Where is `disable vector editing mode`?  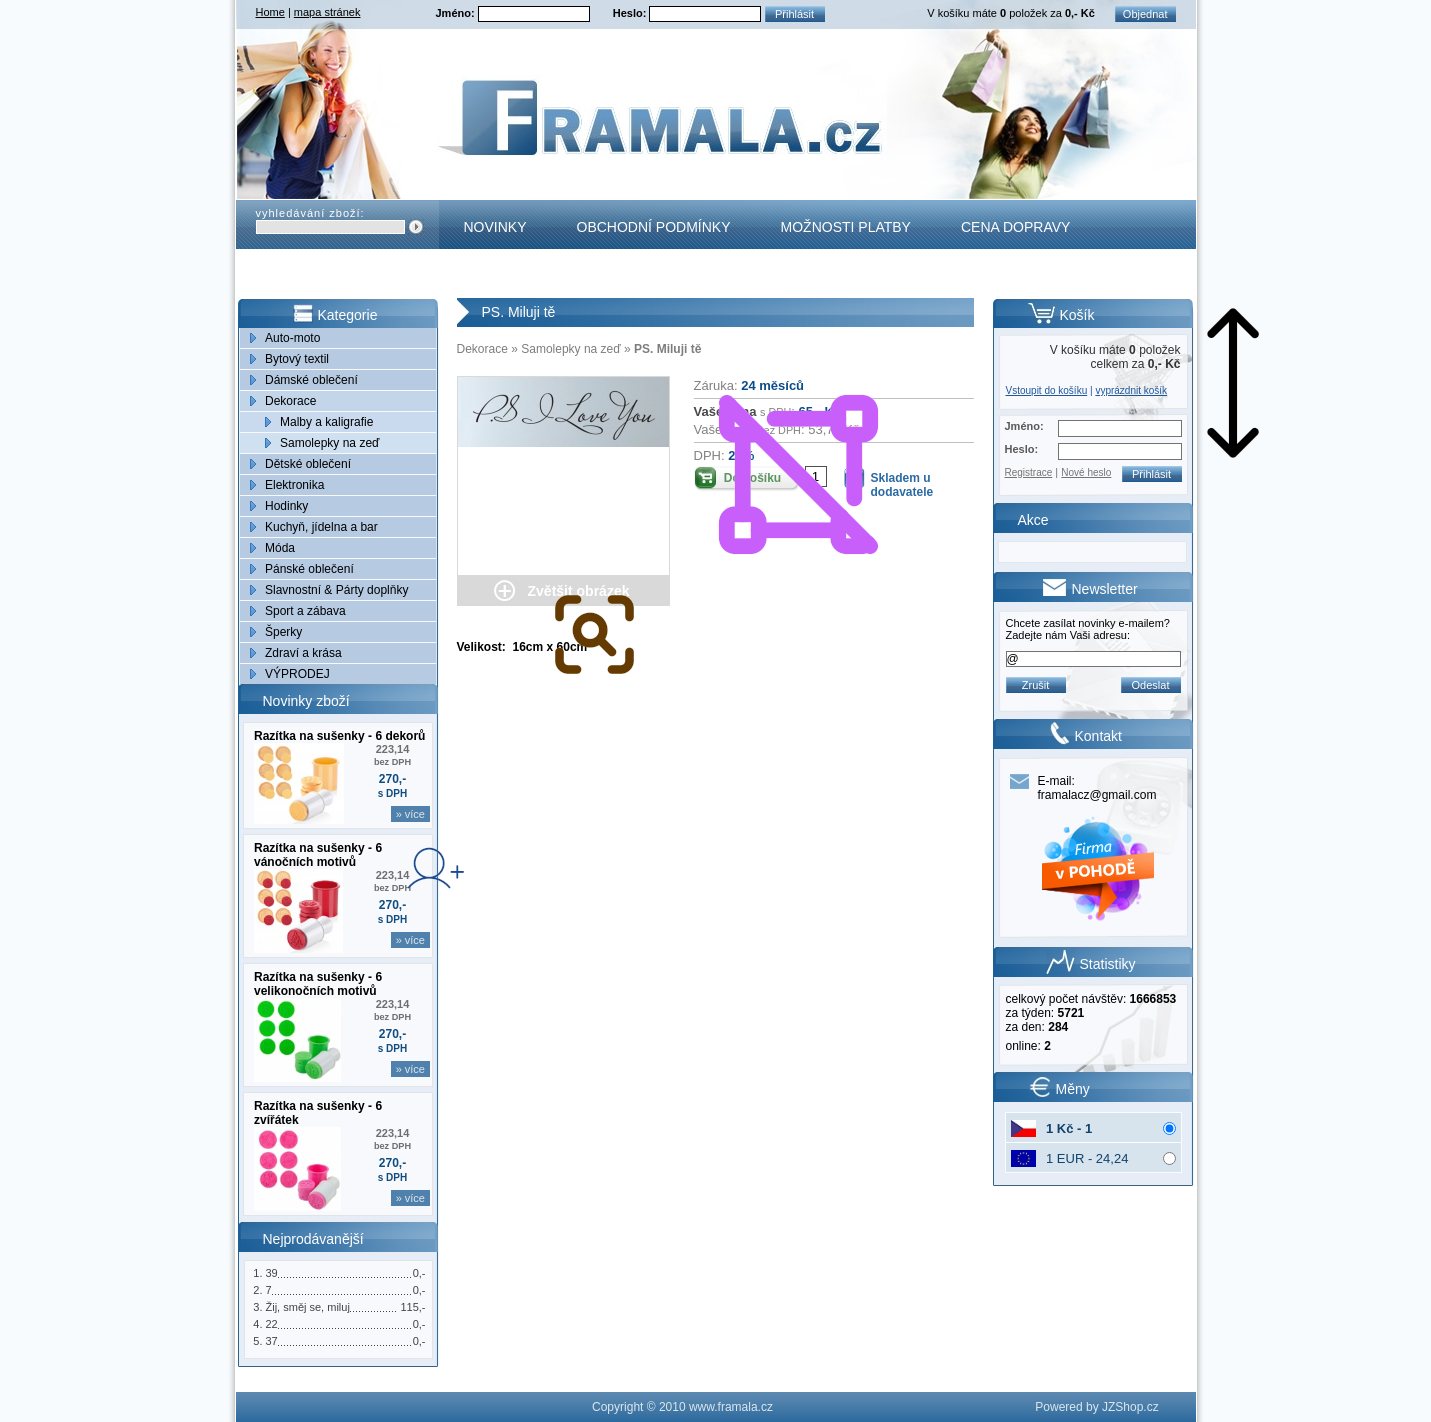 disable vector editing mode is located at coordinates (798, 474).